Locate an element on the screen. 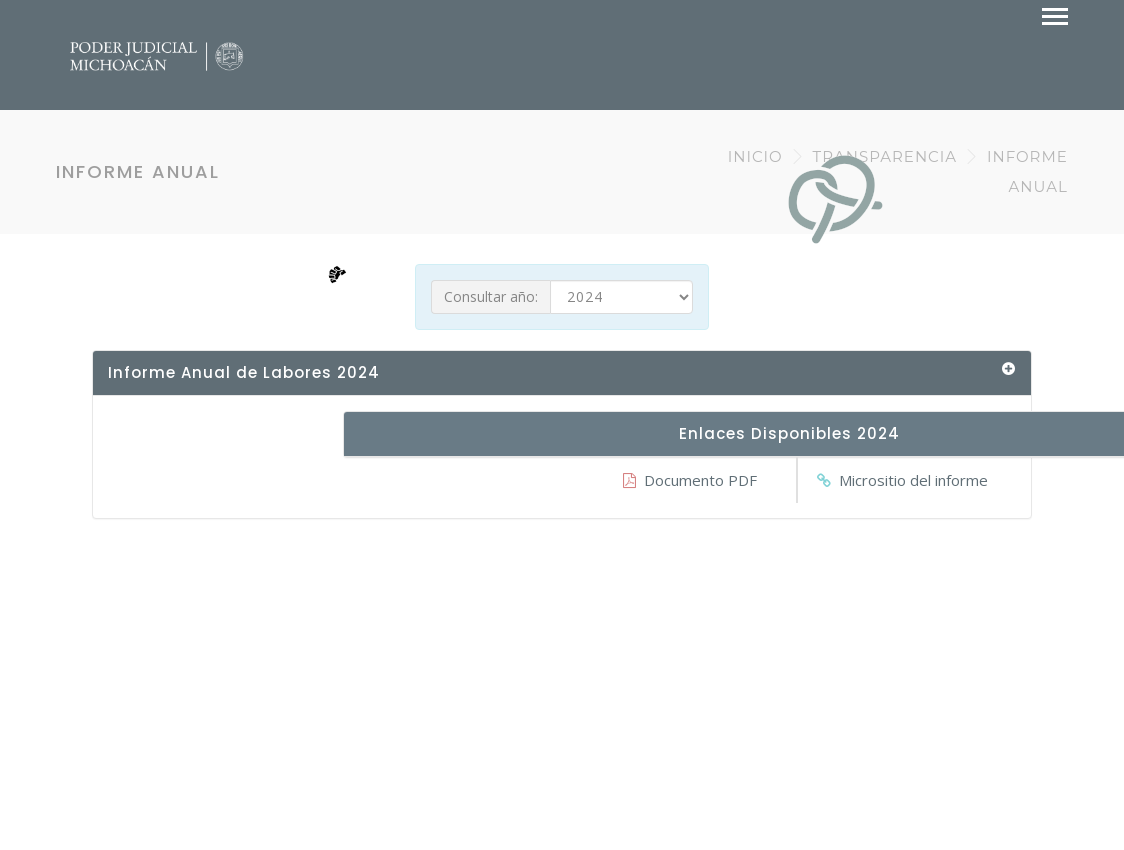  grab or drag an item is located at coordinates (337, 274).